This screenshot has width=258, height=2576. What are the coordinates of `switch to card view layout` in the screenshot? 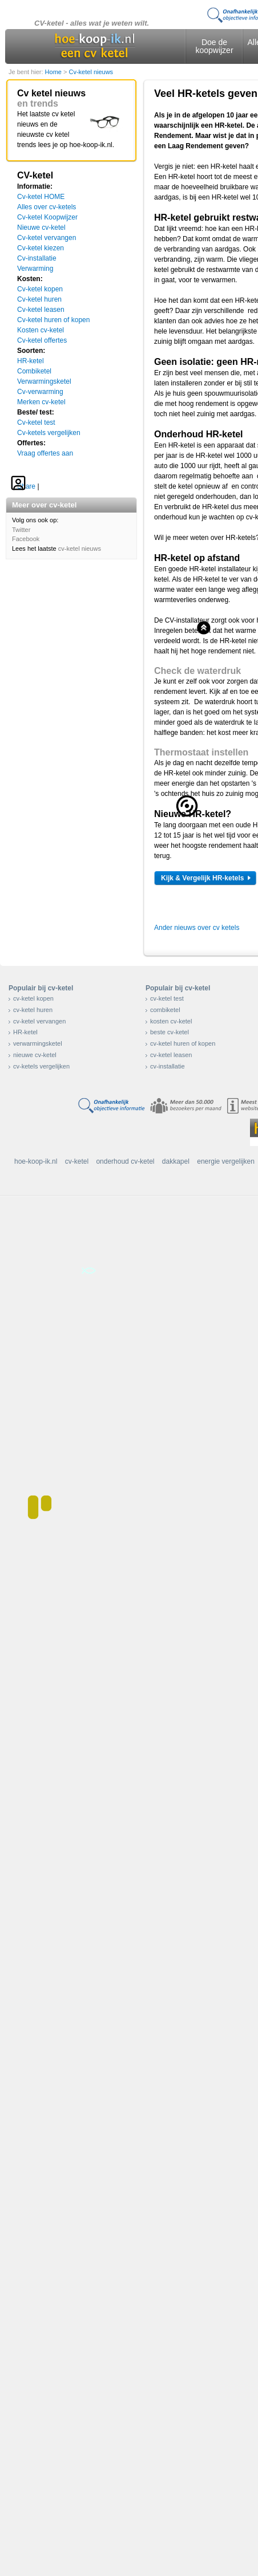 It's located at (39, 1507).